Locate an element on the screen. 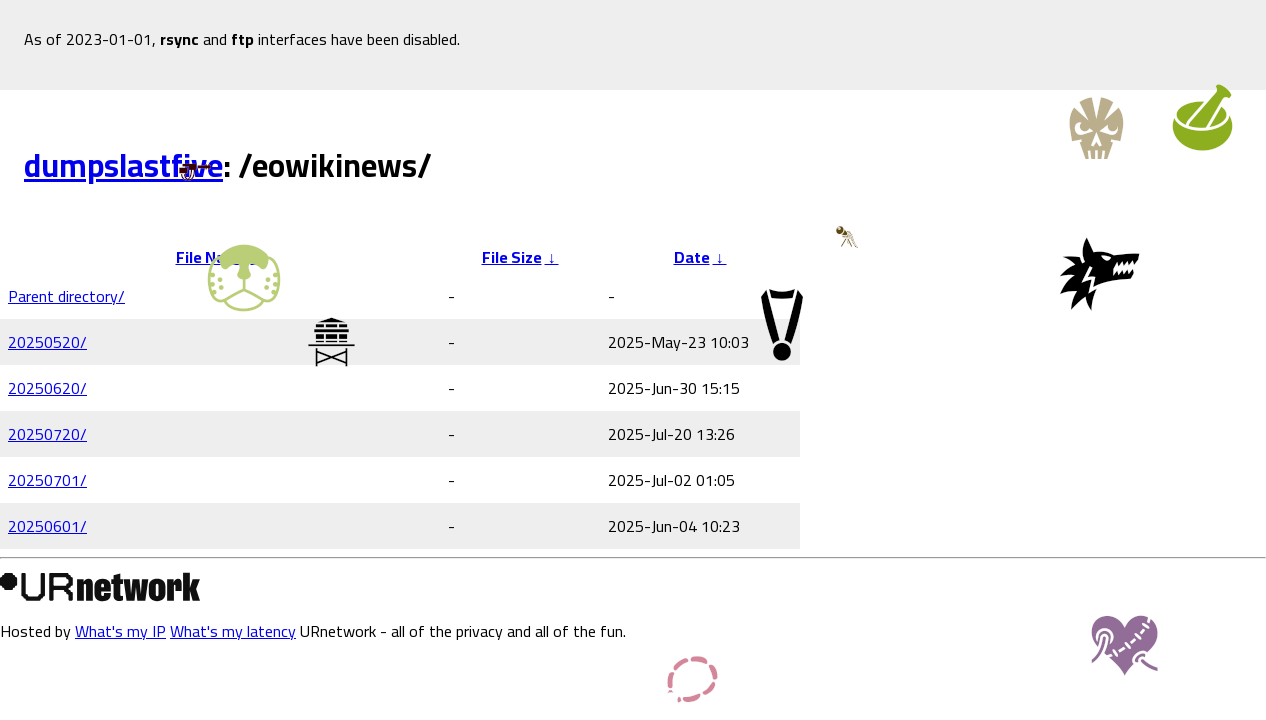 The width and height of the screenshot is (1266, 720). indicates health regeneration or healing status is located at coordinates (1124, 646).